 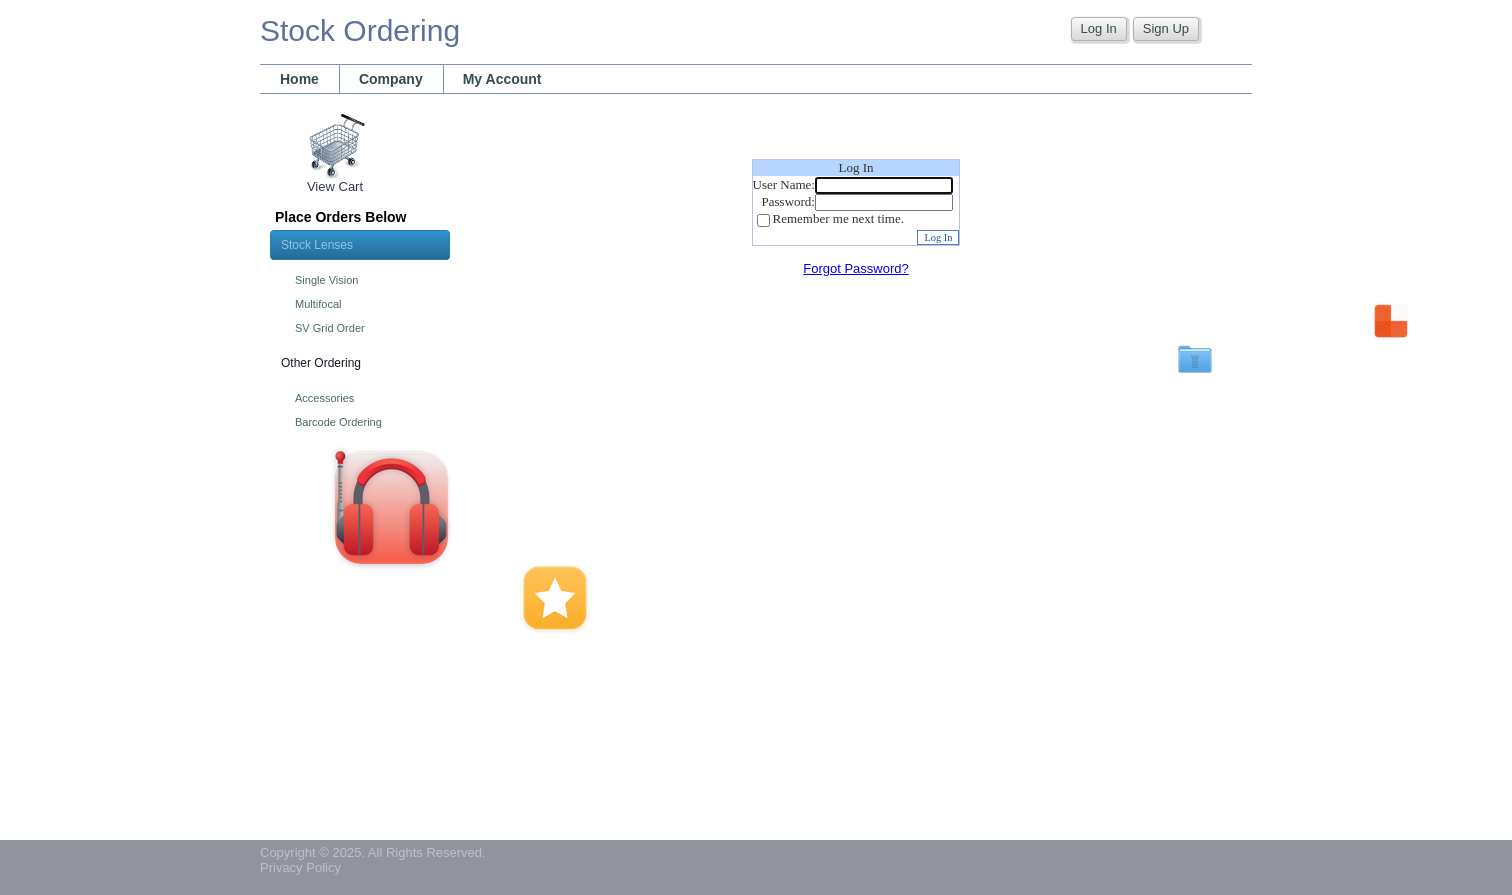 What do you see at coordinates (555, 599) in the screenshot?
I see `view featured applications` at bounding box center [555, 599].